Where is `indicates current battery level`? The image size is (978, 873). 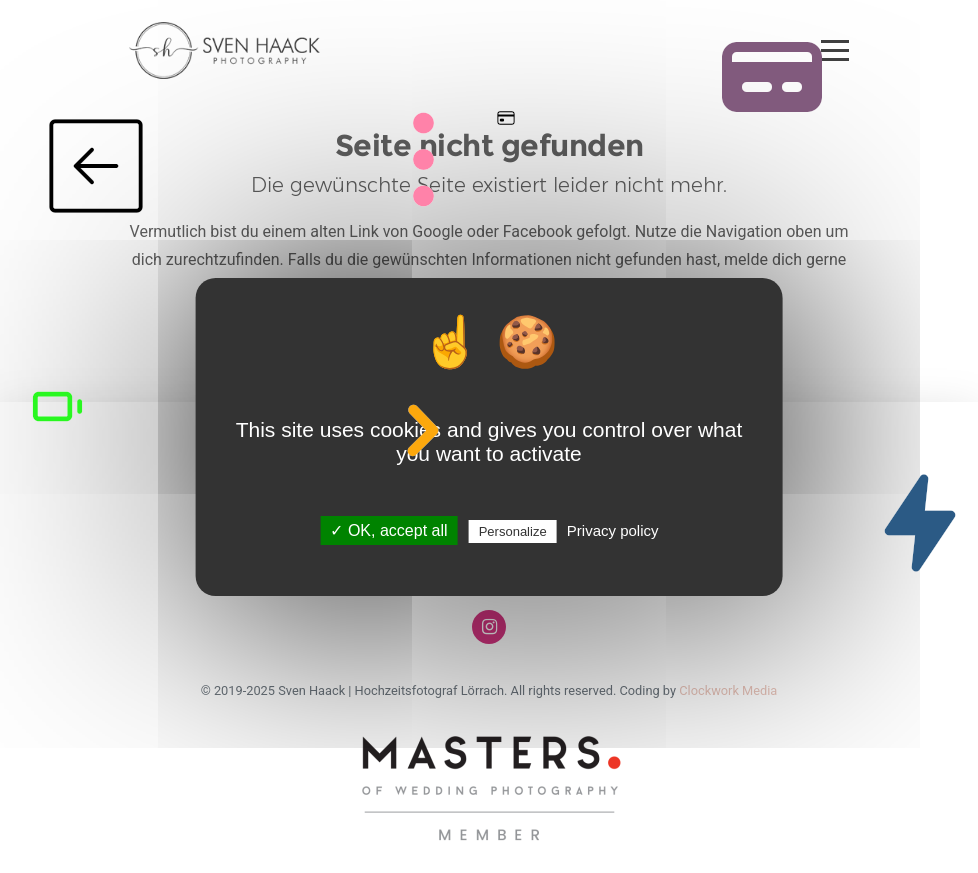
indicates current battery level is located at coordinates (57, 406).